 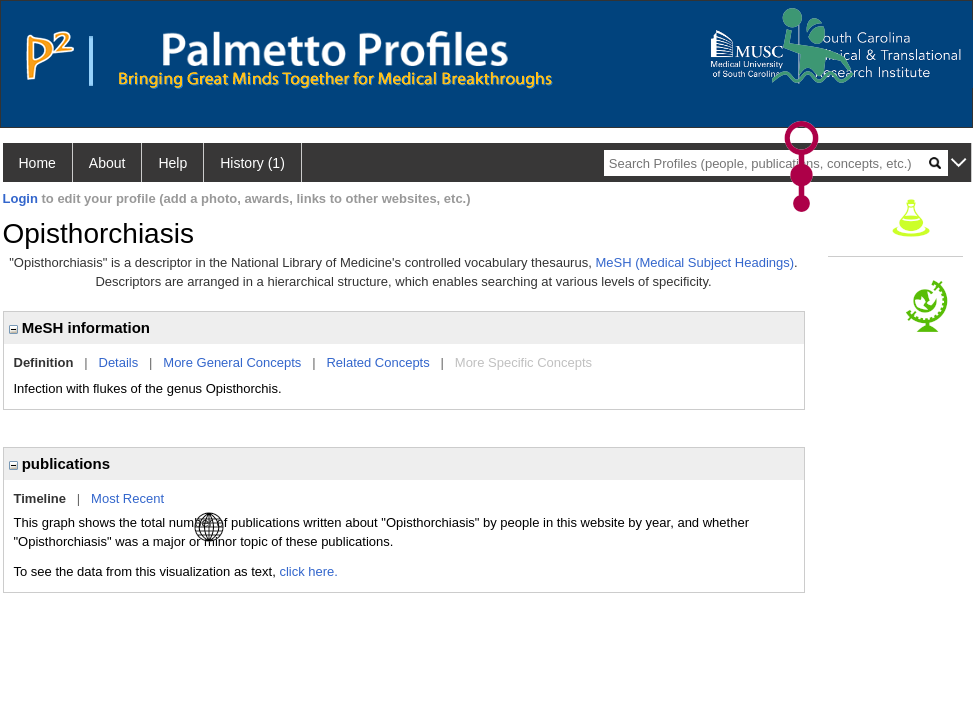 I want to click on access water polo game or activity, so click(x=813, y=45).